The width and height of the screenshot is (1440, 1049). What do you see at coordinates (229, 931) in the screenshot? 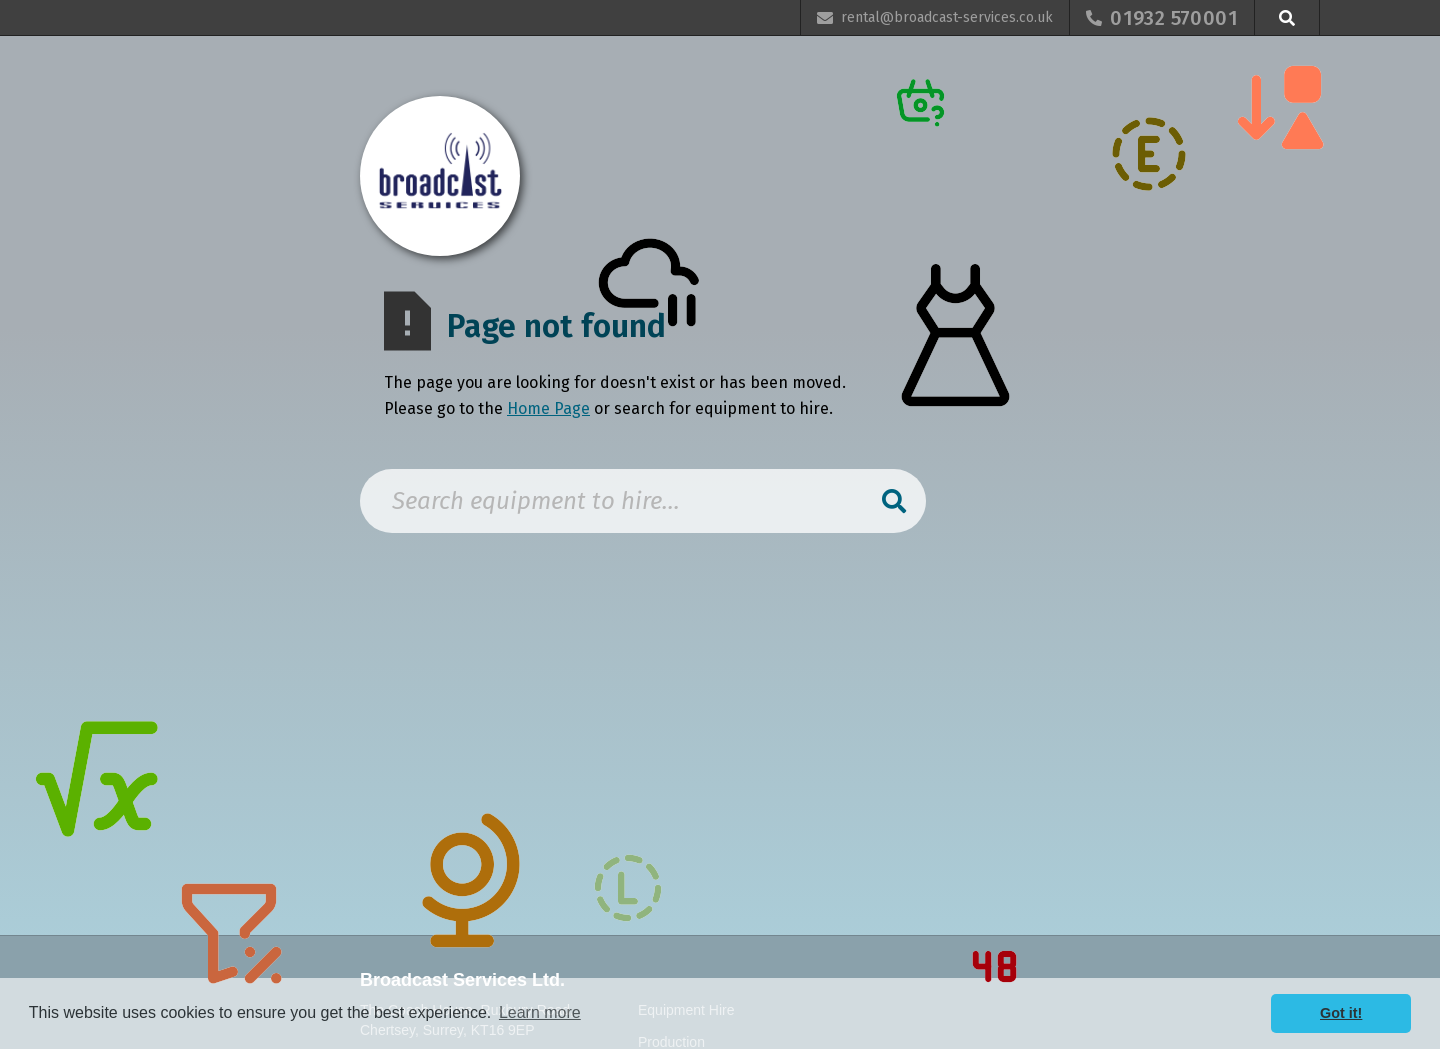
I see `filter results by discounted items` at bounding box center [229, 931].